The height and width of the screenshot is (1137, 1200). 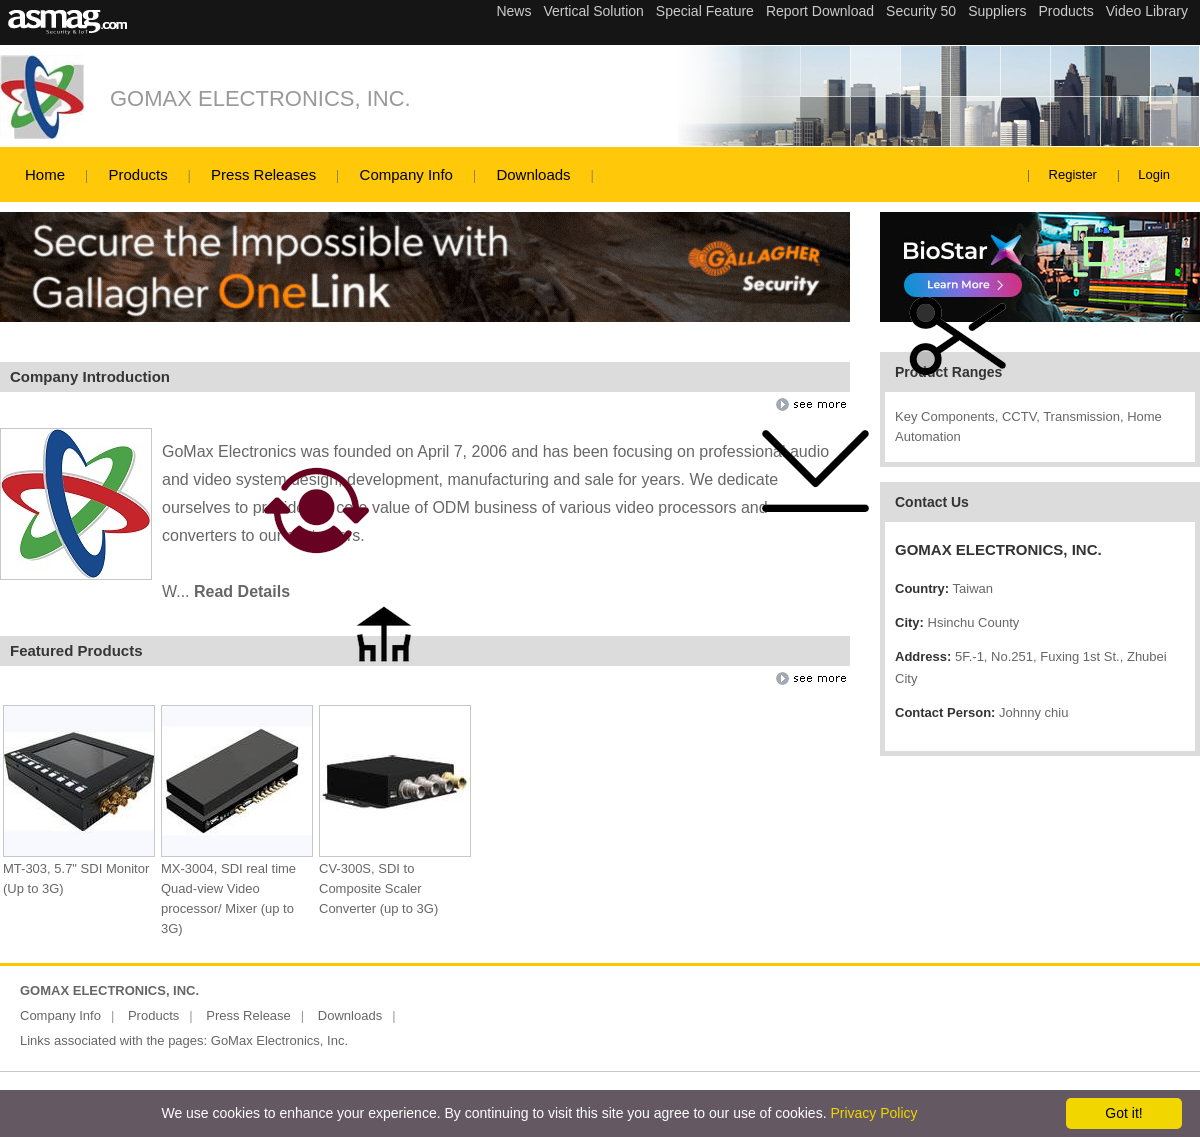 What do you see at coordinates (316, 510) in the screenshot?
I see `switch between user accounts` at bounding box center [316, 510].